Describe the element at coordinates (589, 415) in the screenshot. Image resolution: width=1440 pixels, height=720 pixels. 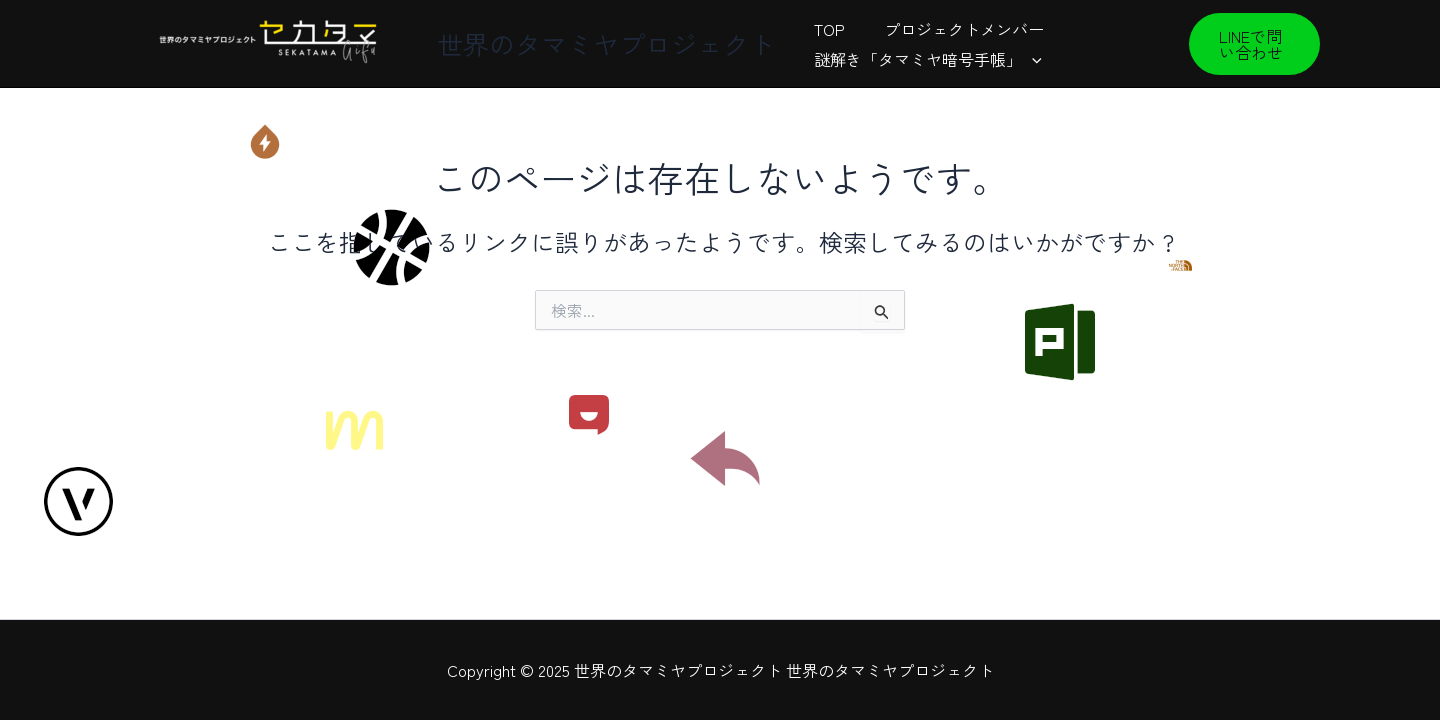
I see `open the Answer Q&A platform` at that location.